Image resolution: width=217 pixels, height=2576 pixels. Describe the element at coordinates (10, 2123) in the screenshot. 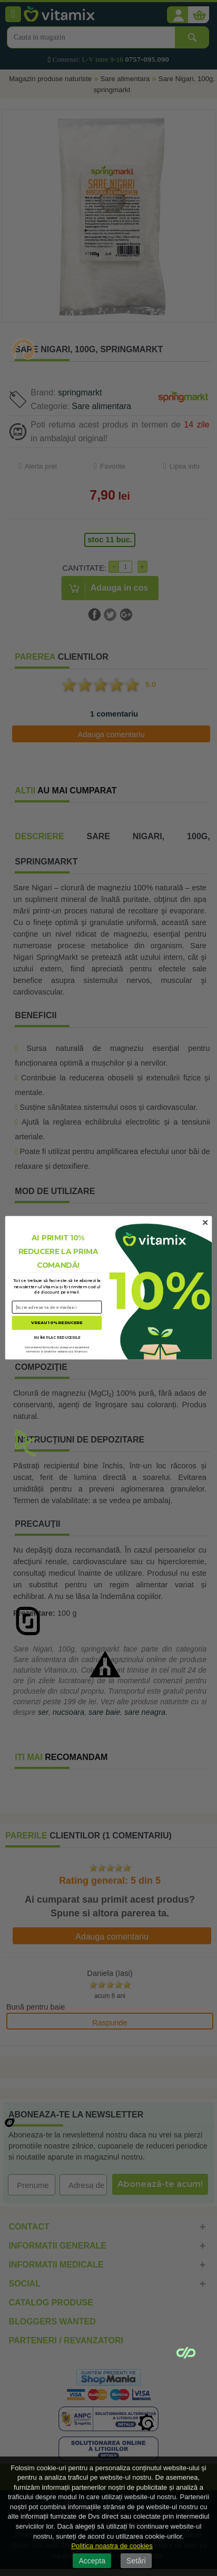

I see `linkfire logo` at that location.